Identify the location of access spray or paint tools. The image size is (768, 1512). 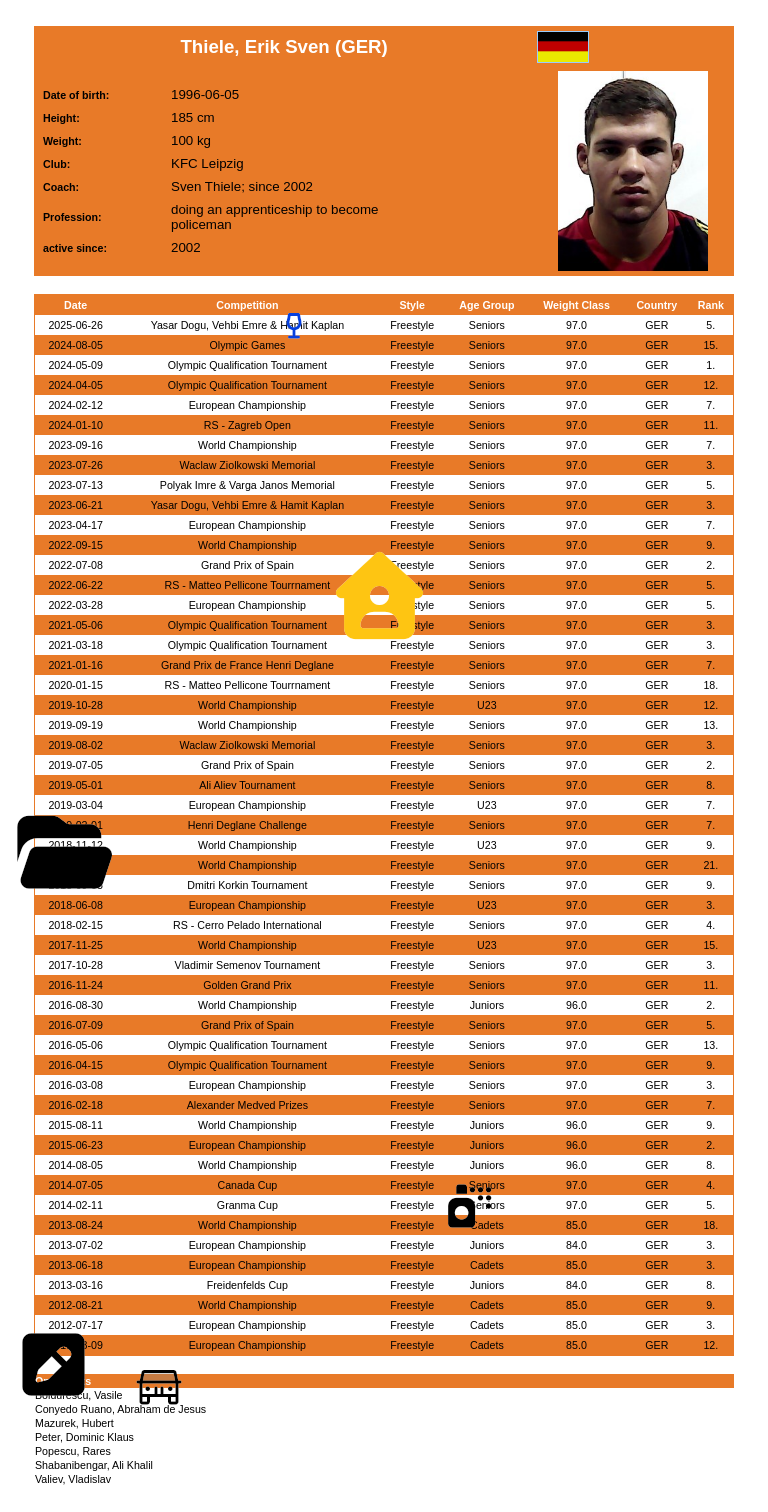
(467, 1206).